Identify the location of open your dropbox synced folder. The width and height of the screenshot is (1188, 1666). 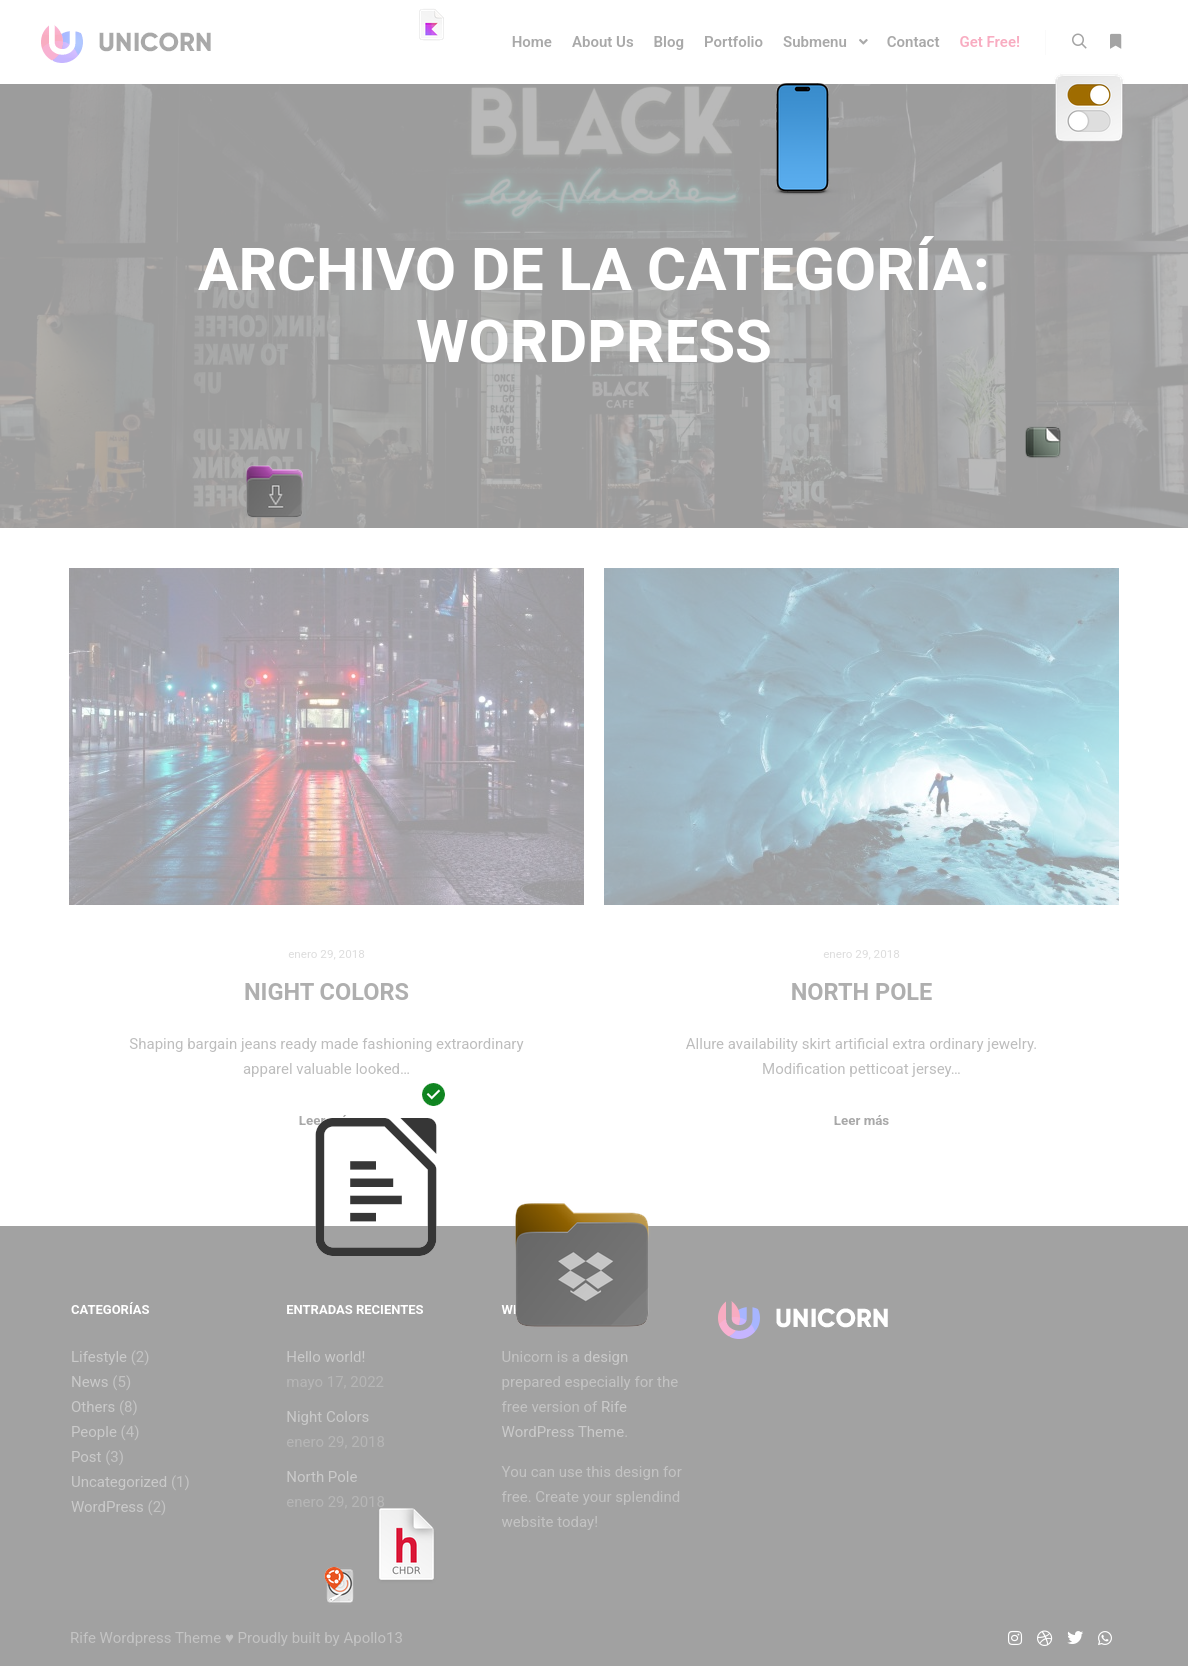
(582, 1265).